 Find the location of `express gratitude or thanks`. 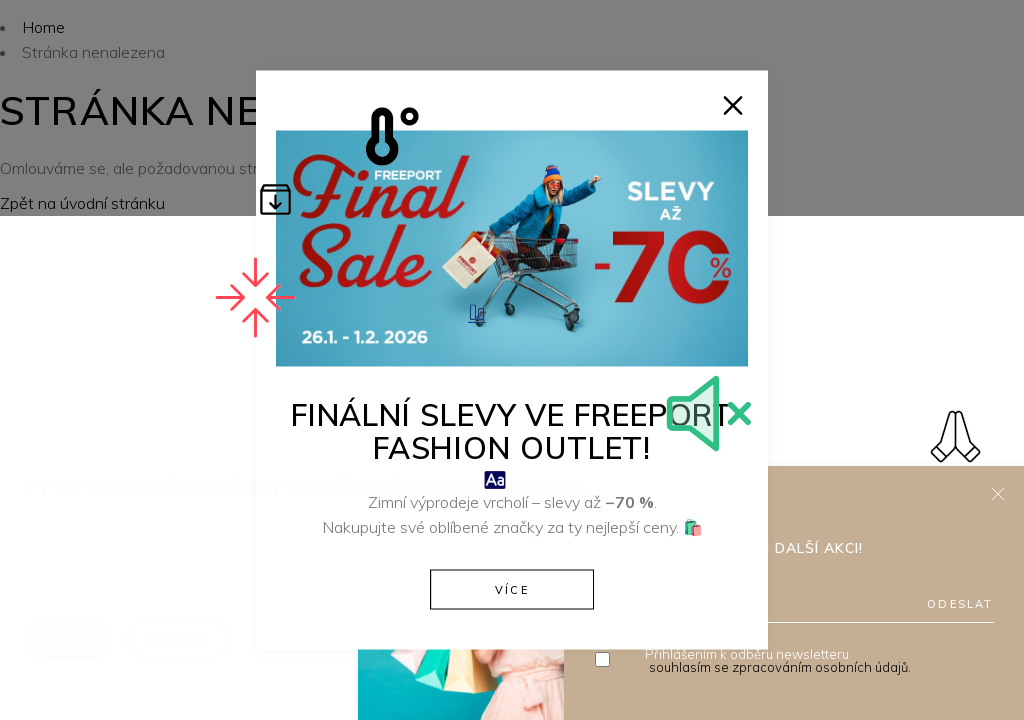

express gratitude or thanks is located at coordinates (955, 437).